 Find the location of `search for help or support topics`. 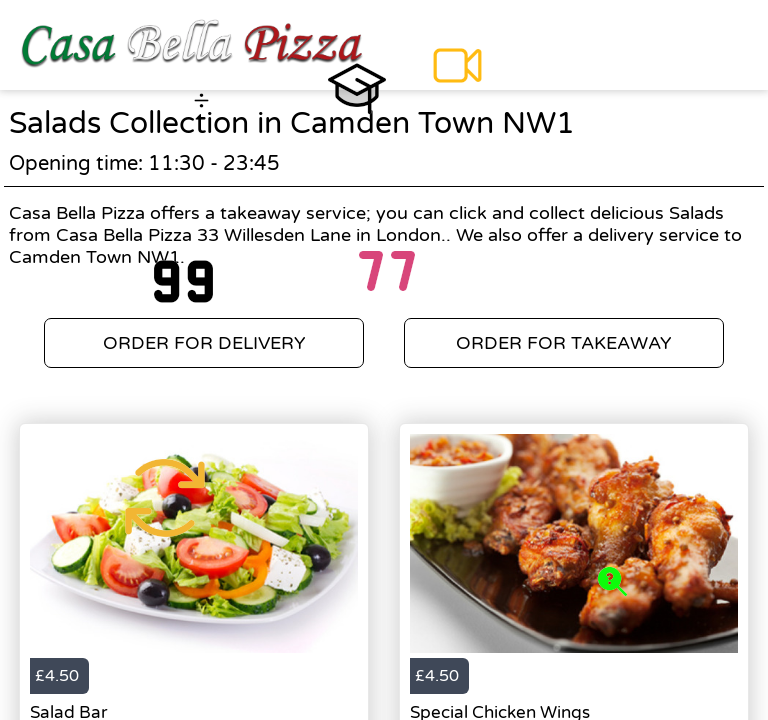

search for help or support topics is located at coordinates (612, 581).